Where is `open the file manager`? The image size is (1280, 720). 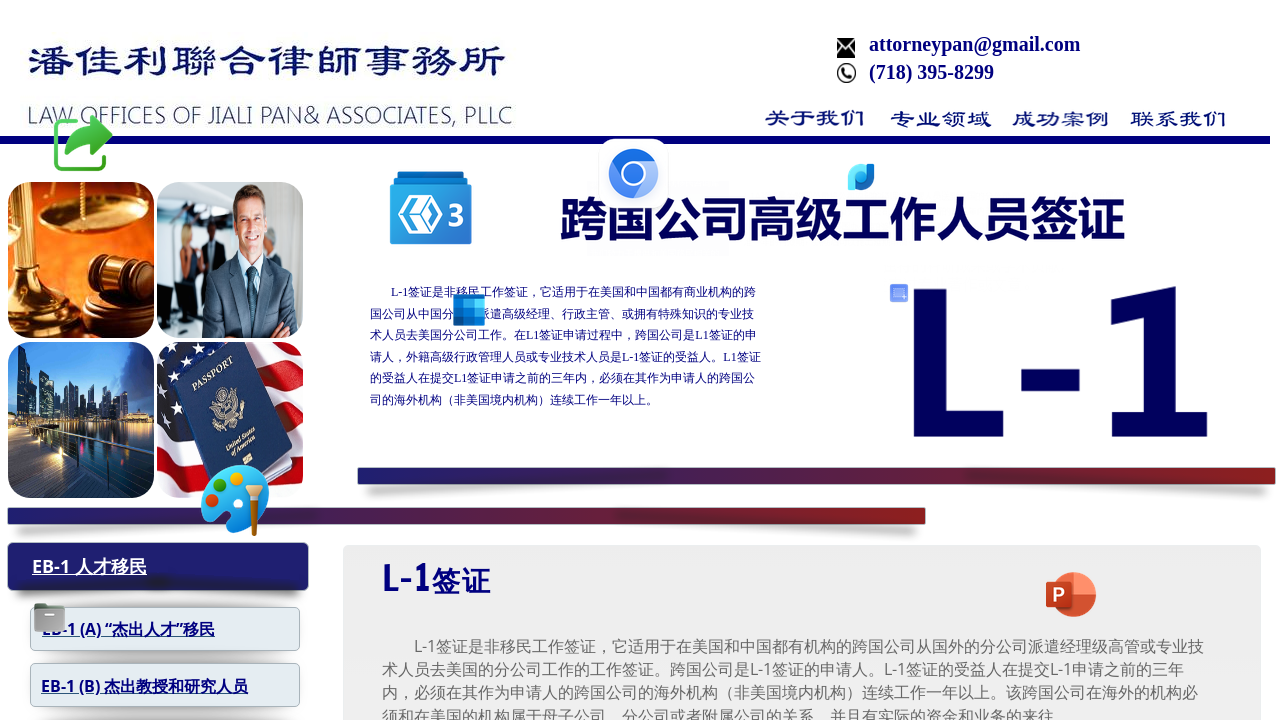 open the file manager is located at coordinates (49, 617).